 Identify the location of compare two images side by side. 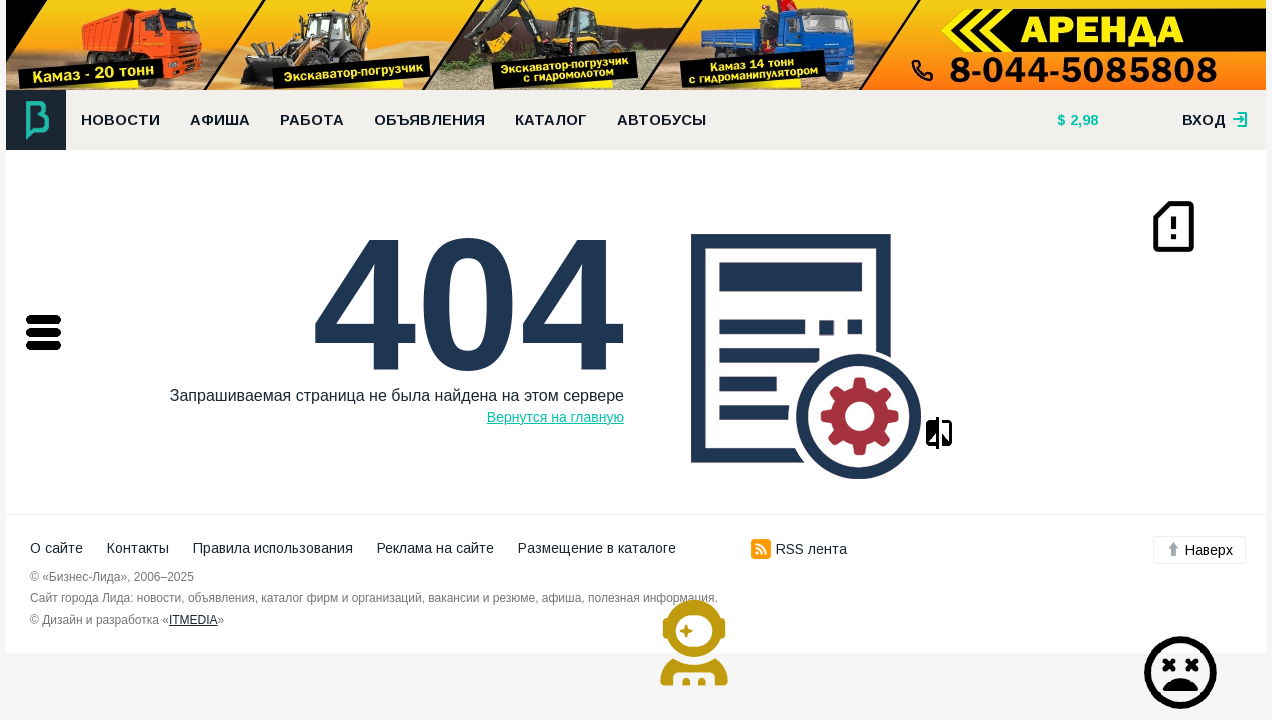
(939, 433).